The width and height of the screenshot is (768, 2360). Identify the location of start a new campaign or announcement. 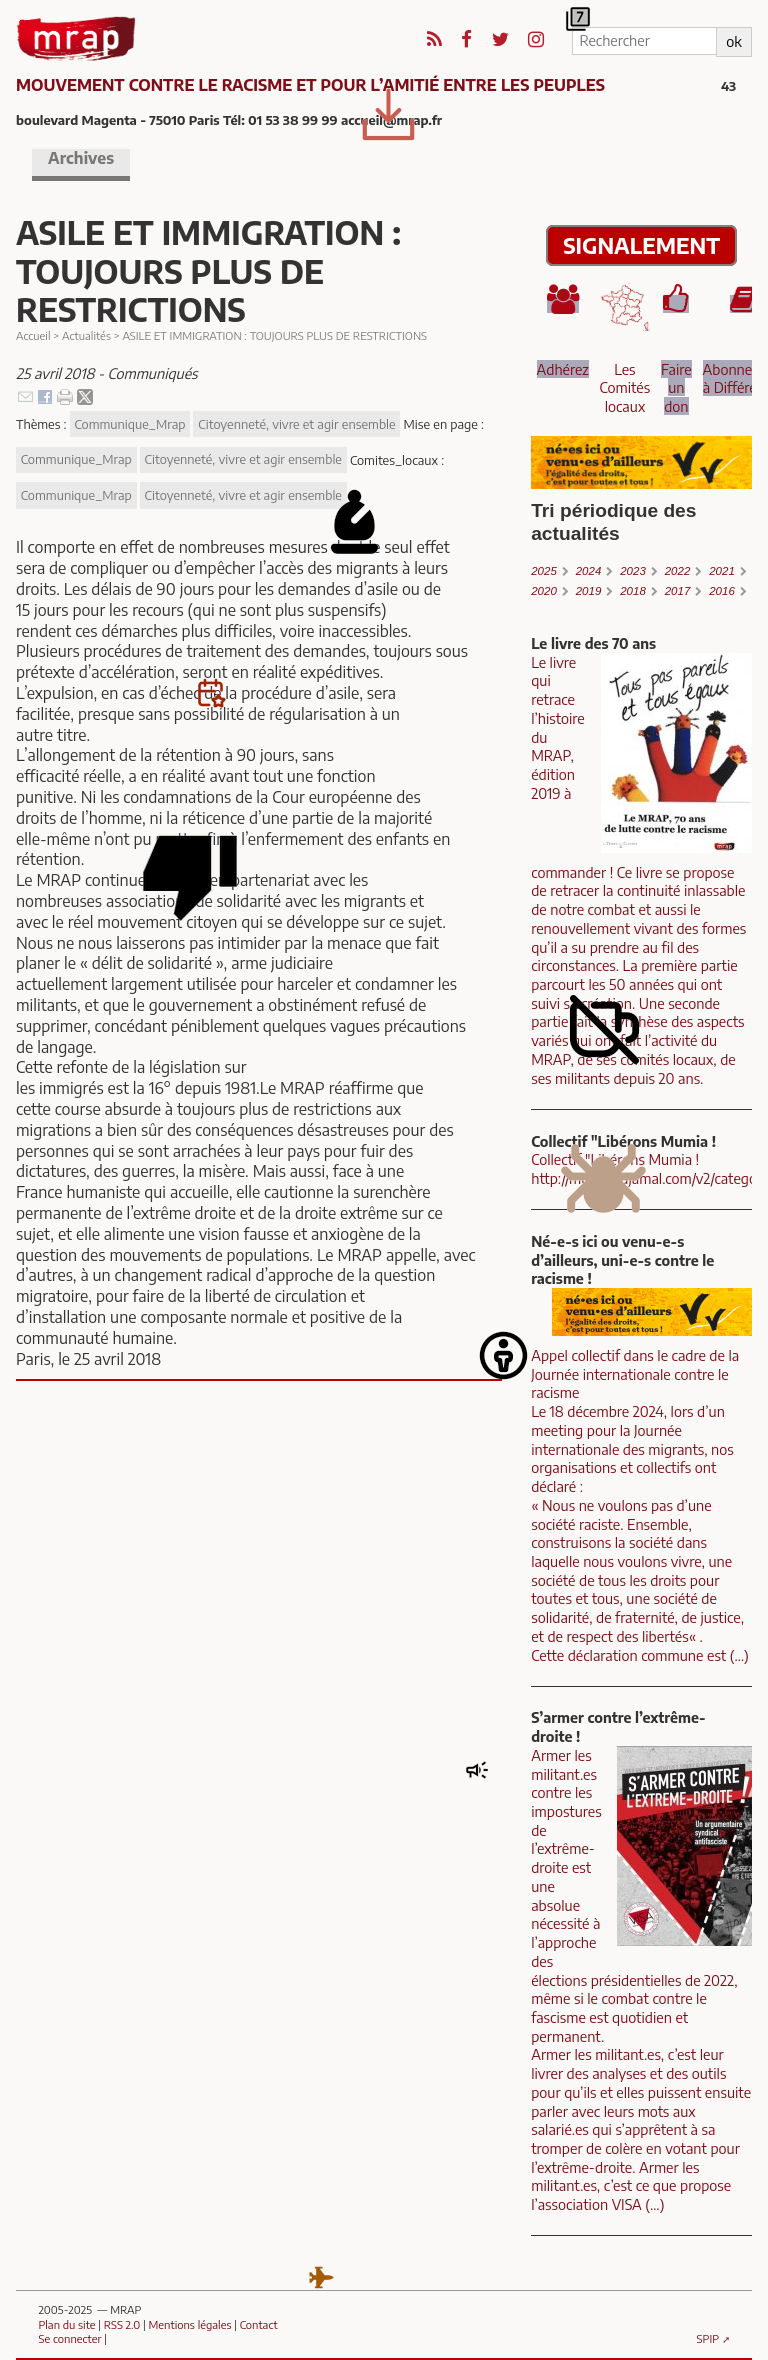
(477, 1770).